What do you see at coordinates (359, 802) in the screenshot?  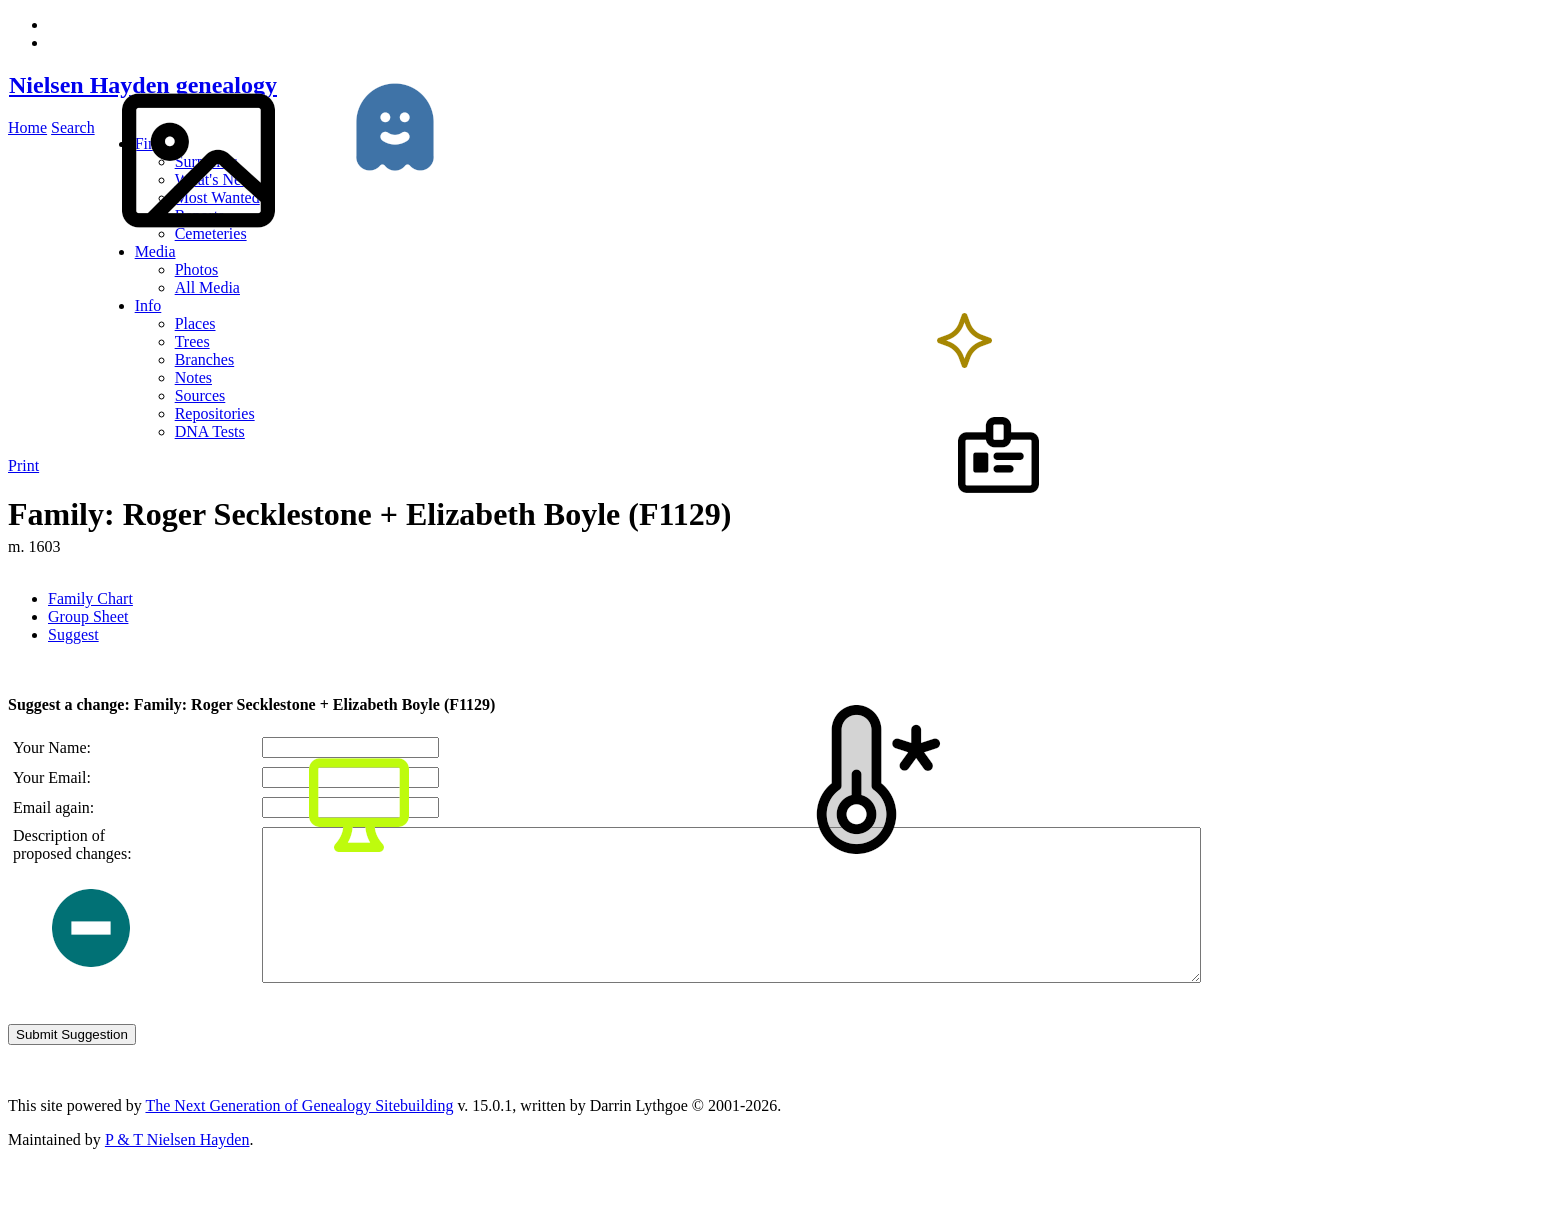 I see `view desktop version of site` at bounding box center [359, 802].